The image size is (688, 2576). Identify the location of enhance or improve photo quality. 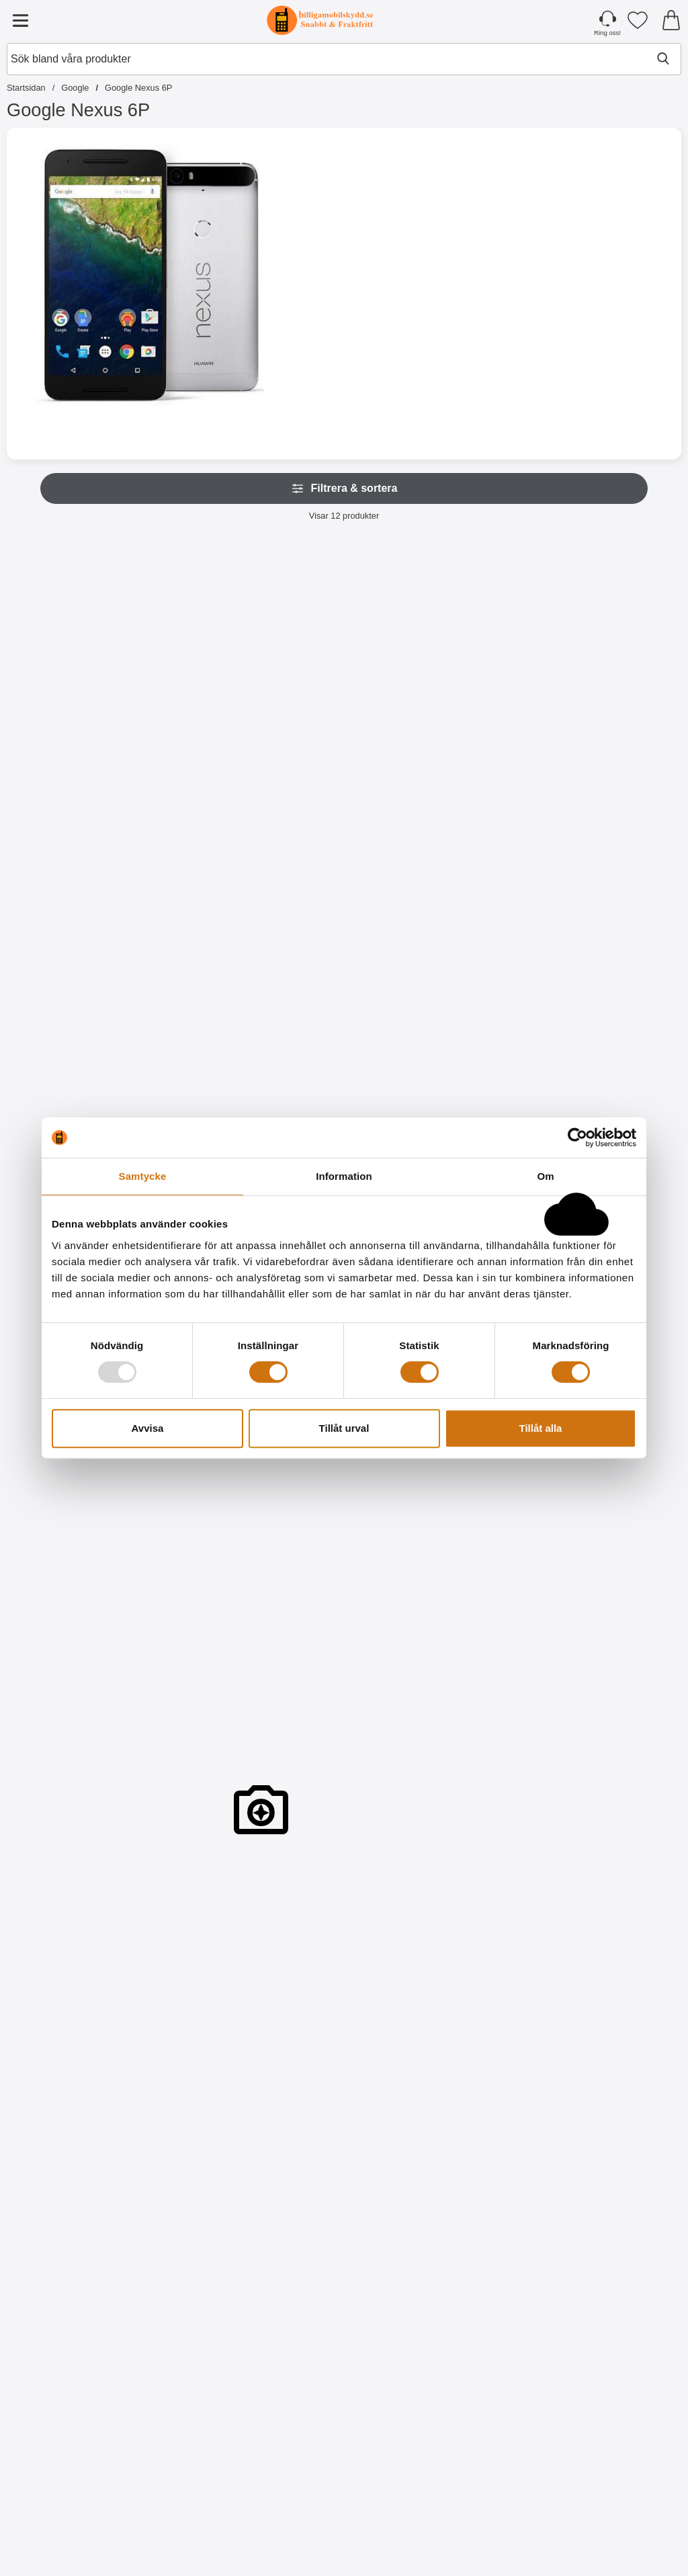
(261, 1809).